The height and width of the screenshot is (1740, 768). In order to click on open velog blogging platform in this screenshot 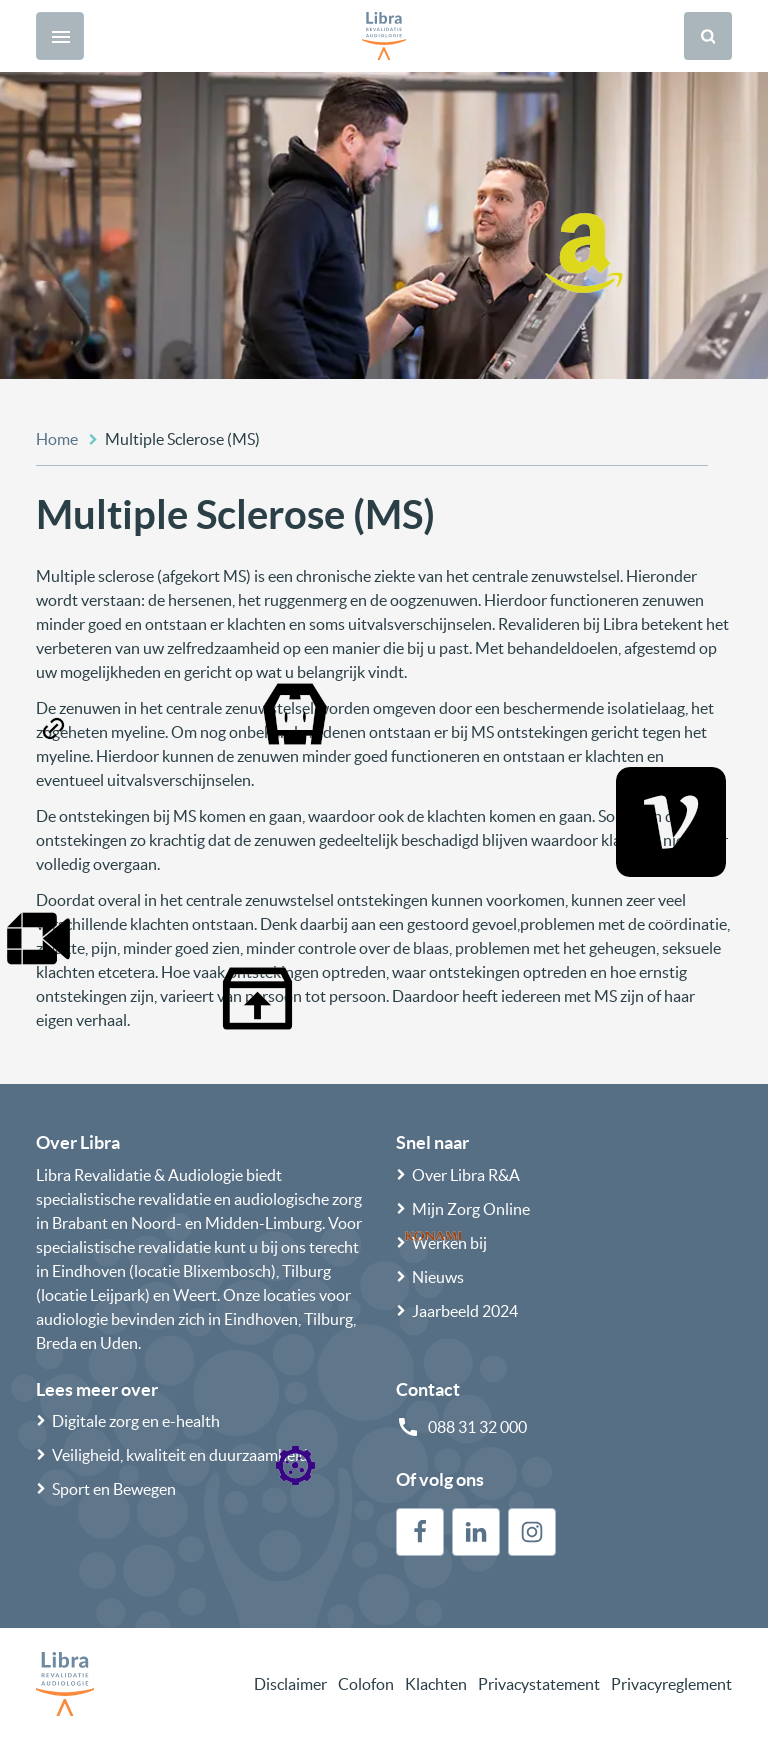, I will do `click(671, 822)`.